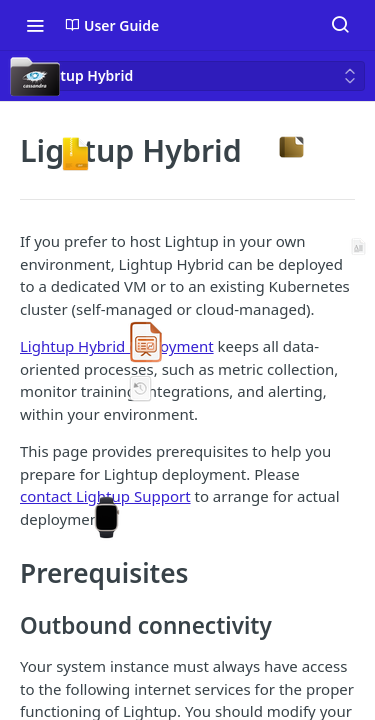  I want to click on change desktop wallpaper settings, so click(291, 146).